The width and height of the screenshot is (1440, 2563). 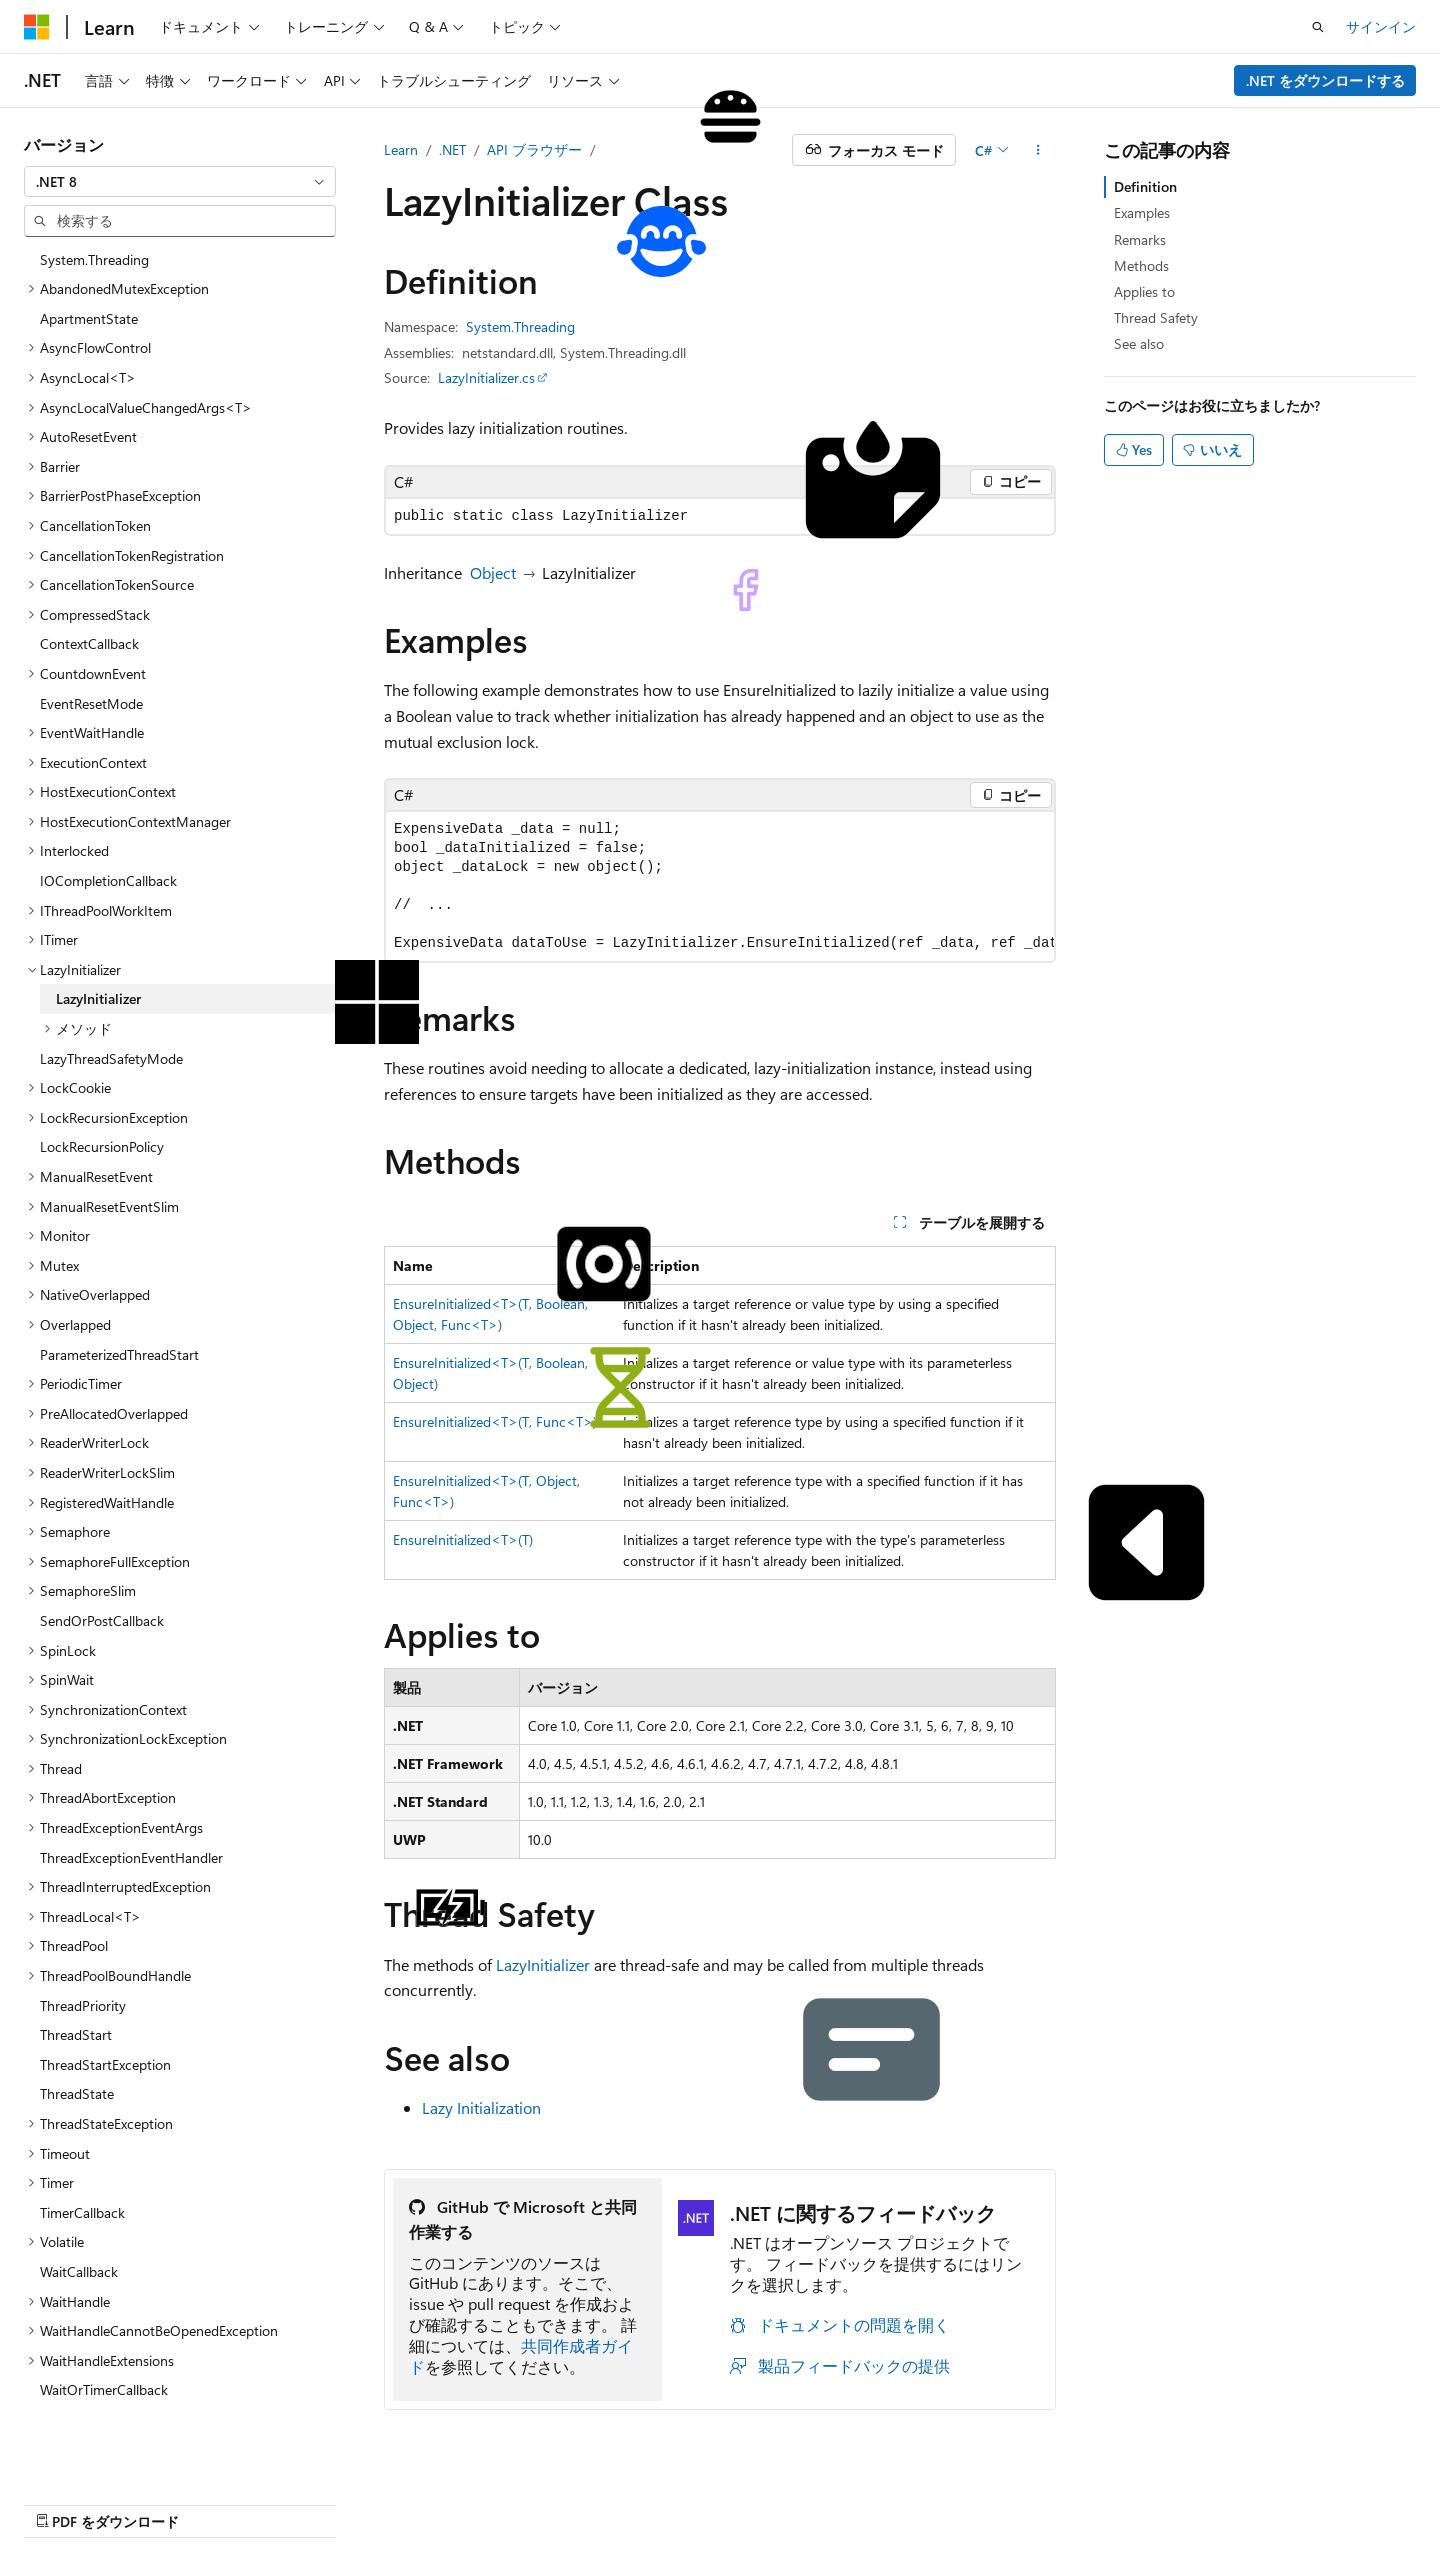 What do you see at coordinates (661, 241) in the screenshot?
I see `add a laughing emoji reaction` at bounding box center [661, 241].